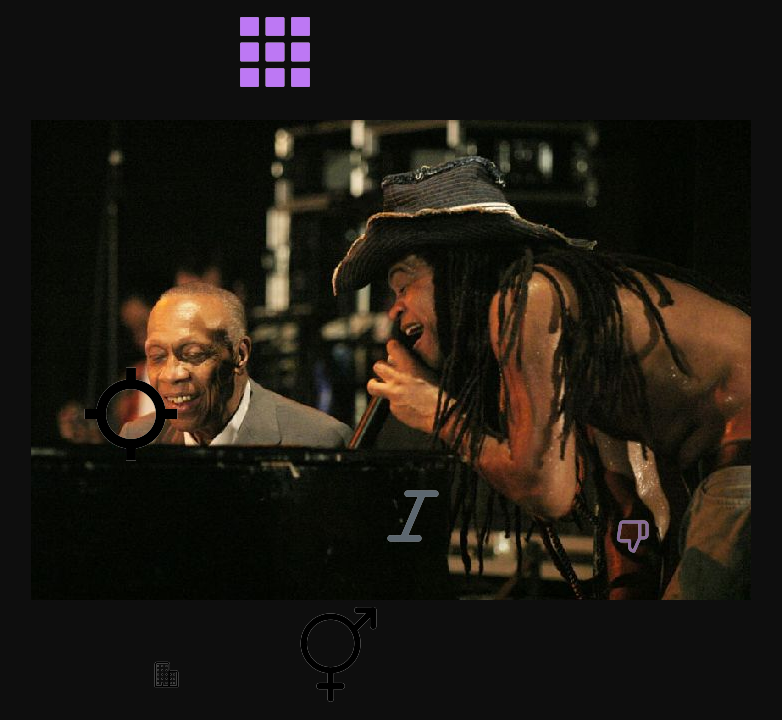 Image resolution: width=782 pixels, height=720 pixels. Describe the element at coordinates (131, 414) in the screenshot. I see `find my current location` at that location.